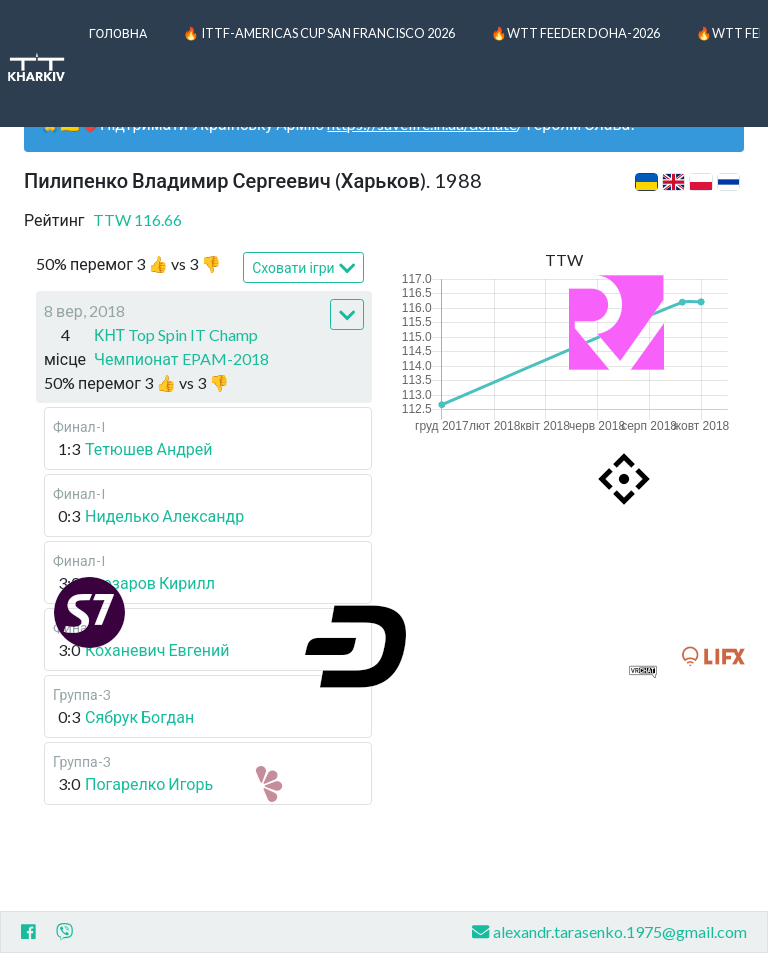 Image resolution: width=768 pixels, height=953 pixels. I want to click on drag to reposition this element, so click(624, 479).